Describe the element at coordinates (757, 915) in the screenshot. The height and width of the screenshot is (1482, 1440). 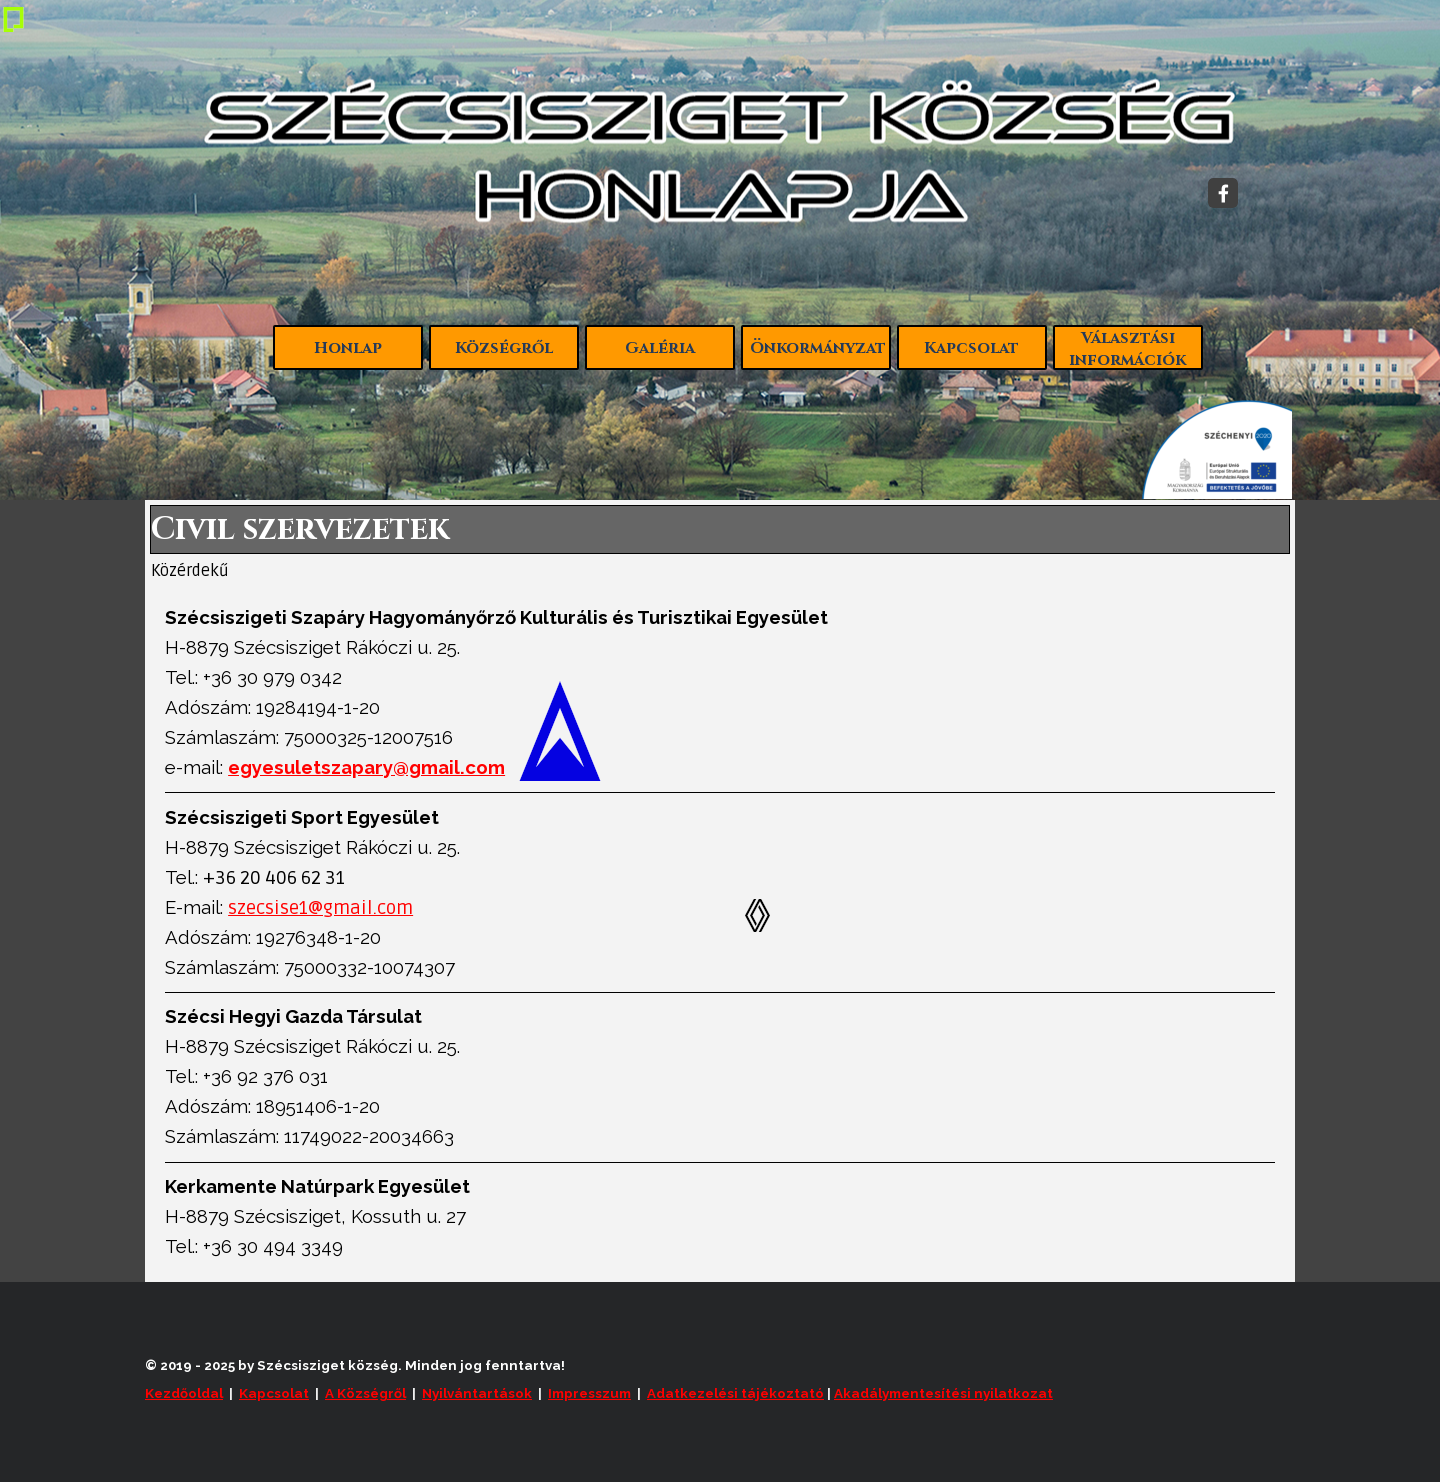
I see `renault brand logo` at that location.